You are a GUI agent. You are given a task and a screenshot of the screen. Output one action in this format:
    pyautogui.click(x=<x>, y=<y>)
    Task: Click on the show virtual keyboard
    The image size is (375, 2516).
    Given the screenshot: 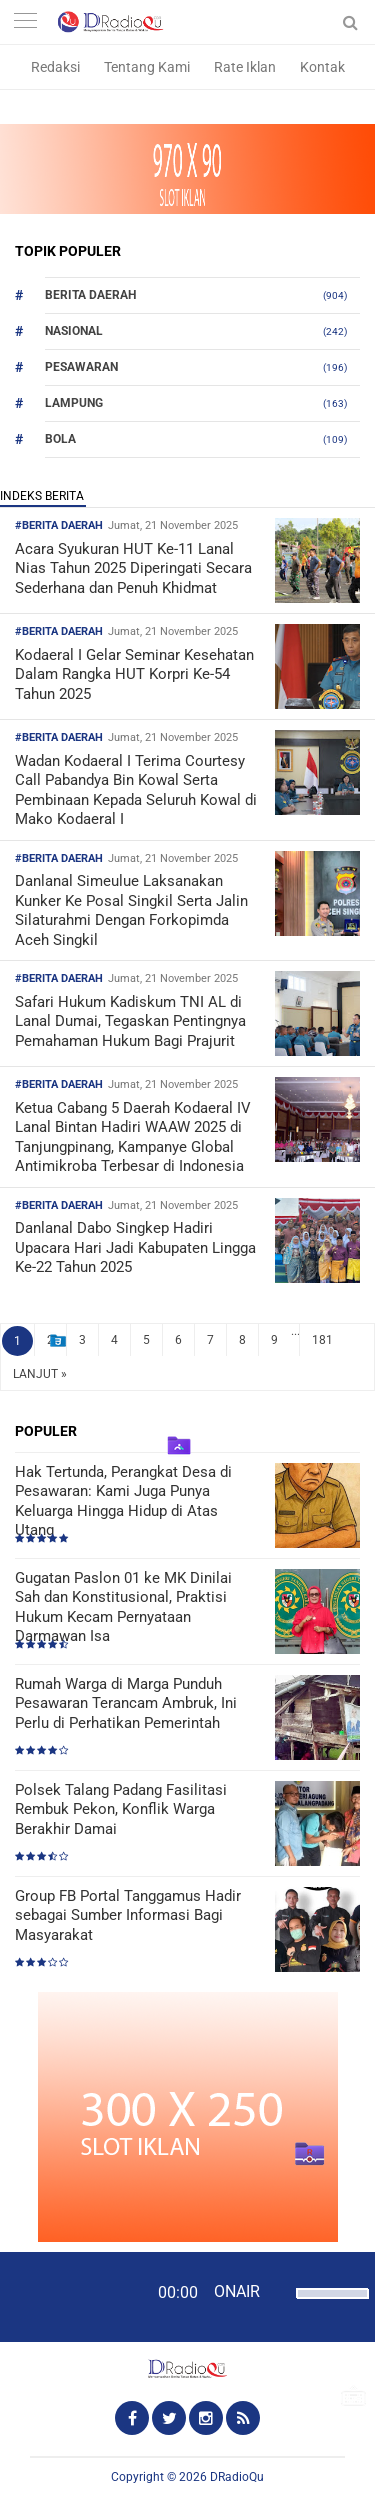 What is the action you would take?
    pyautogui.click(x=353, y=2395)
    